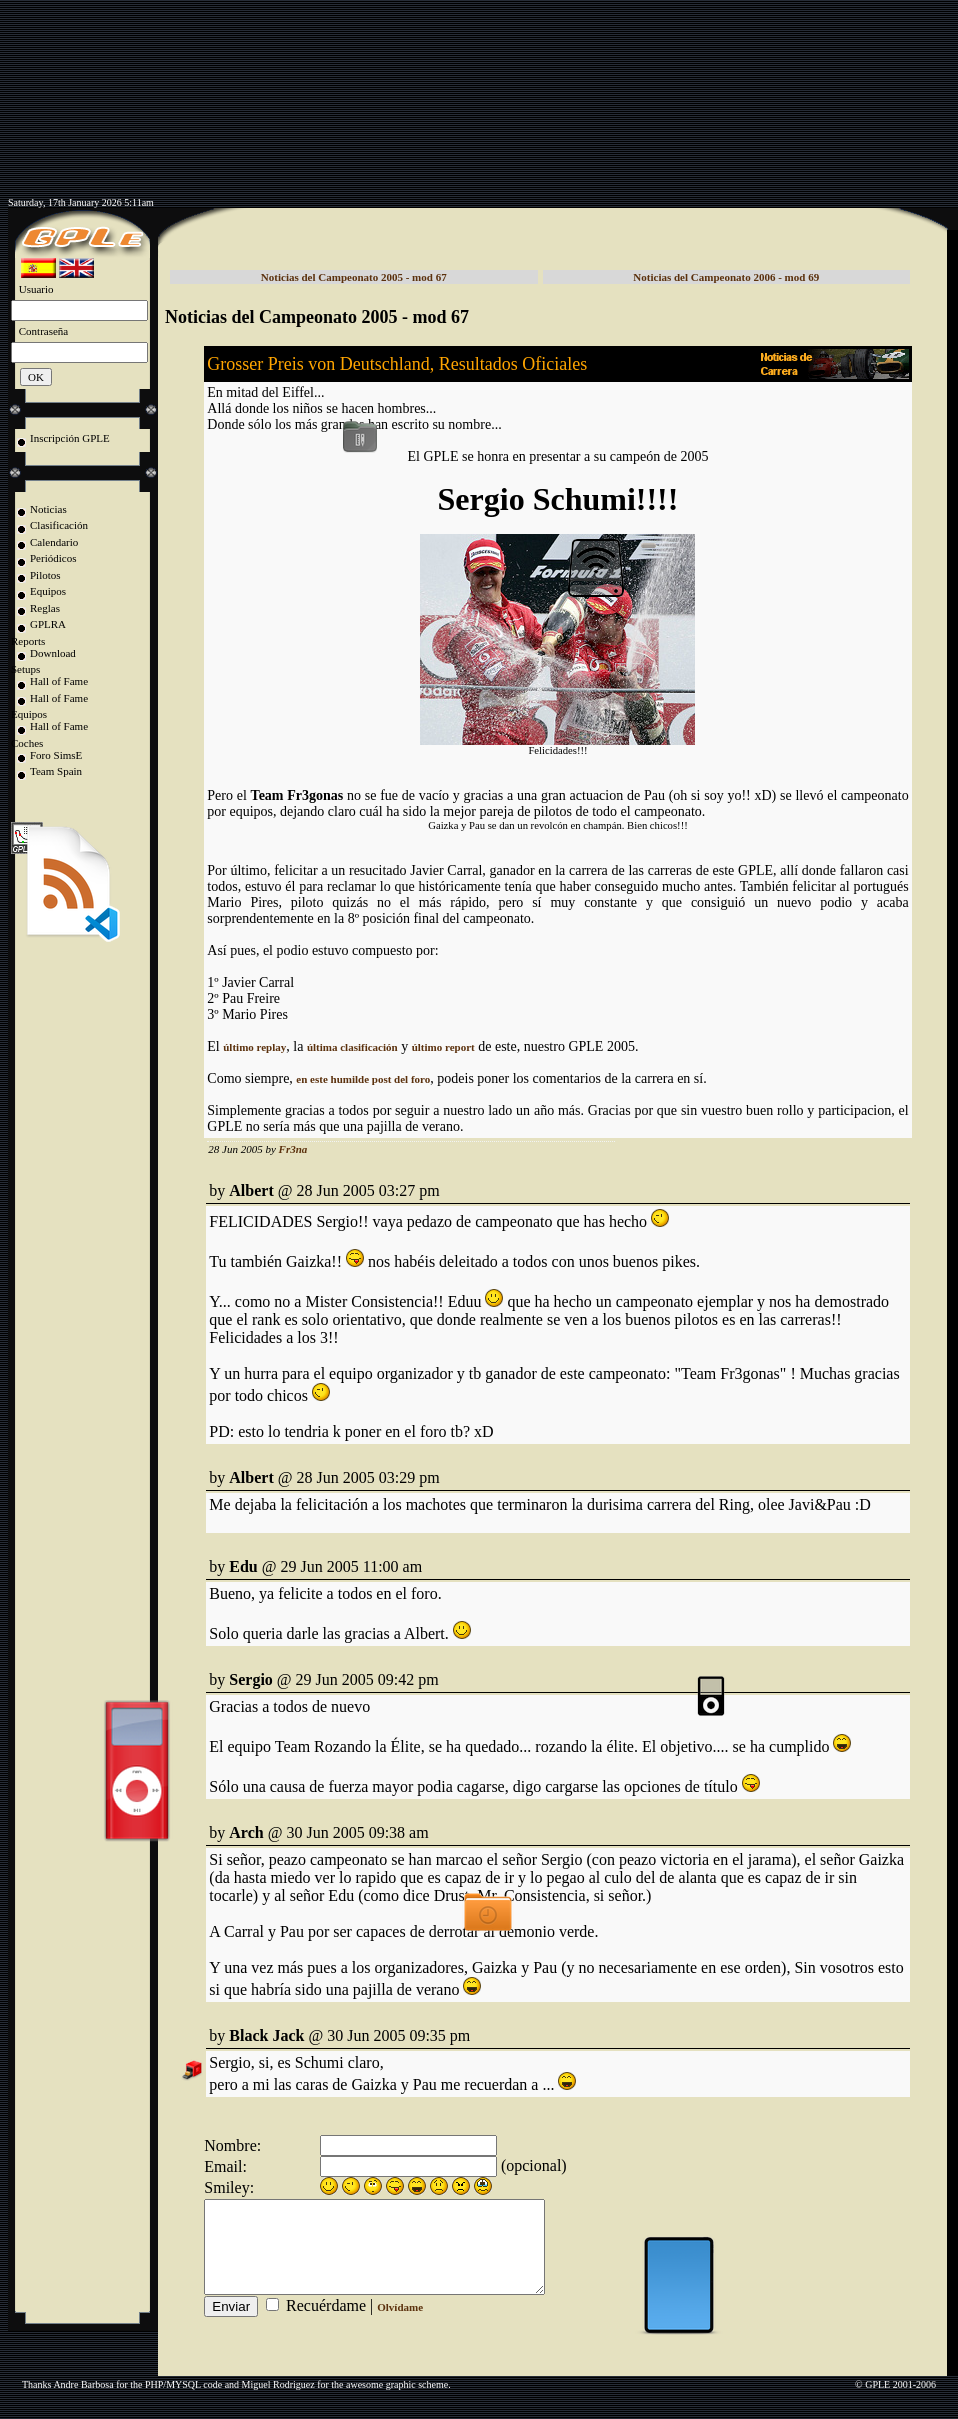 The image size is (958, 2419). I want to click on bluetooth speaker device detected, so click(648, 545).